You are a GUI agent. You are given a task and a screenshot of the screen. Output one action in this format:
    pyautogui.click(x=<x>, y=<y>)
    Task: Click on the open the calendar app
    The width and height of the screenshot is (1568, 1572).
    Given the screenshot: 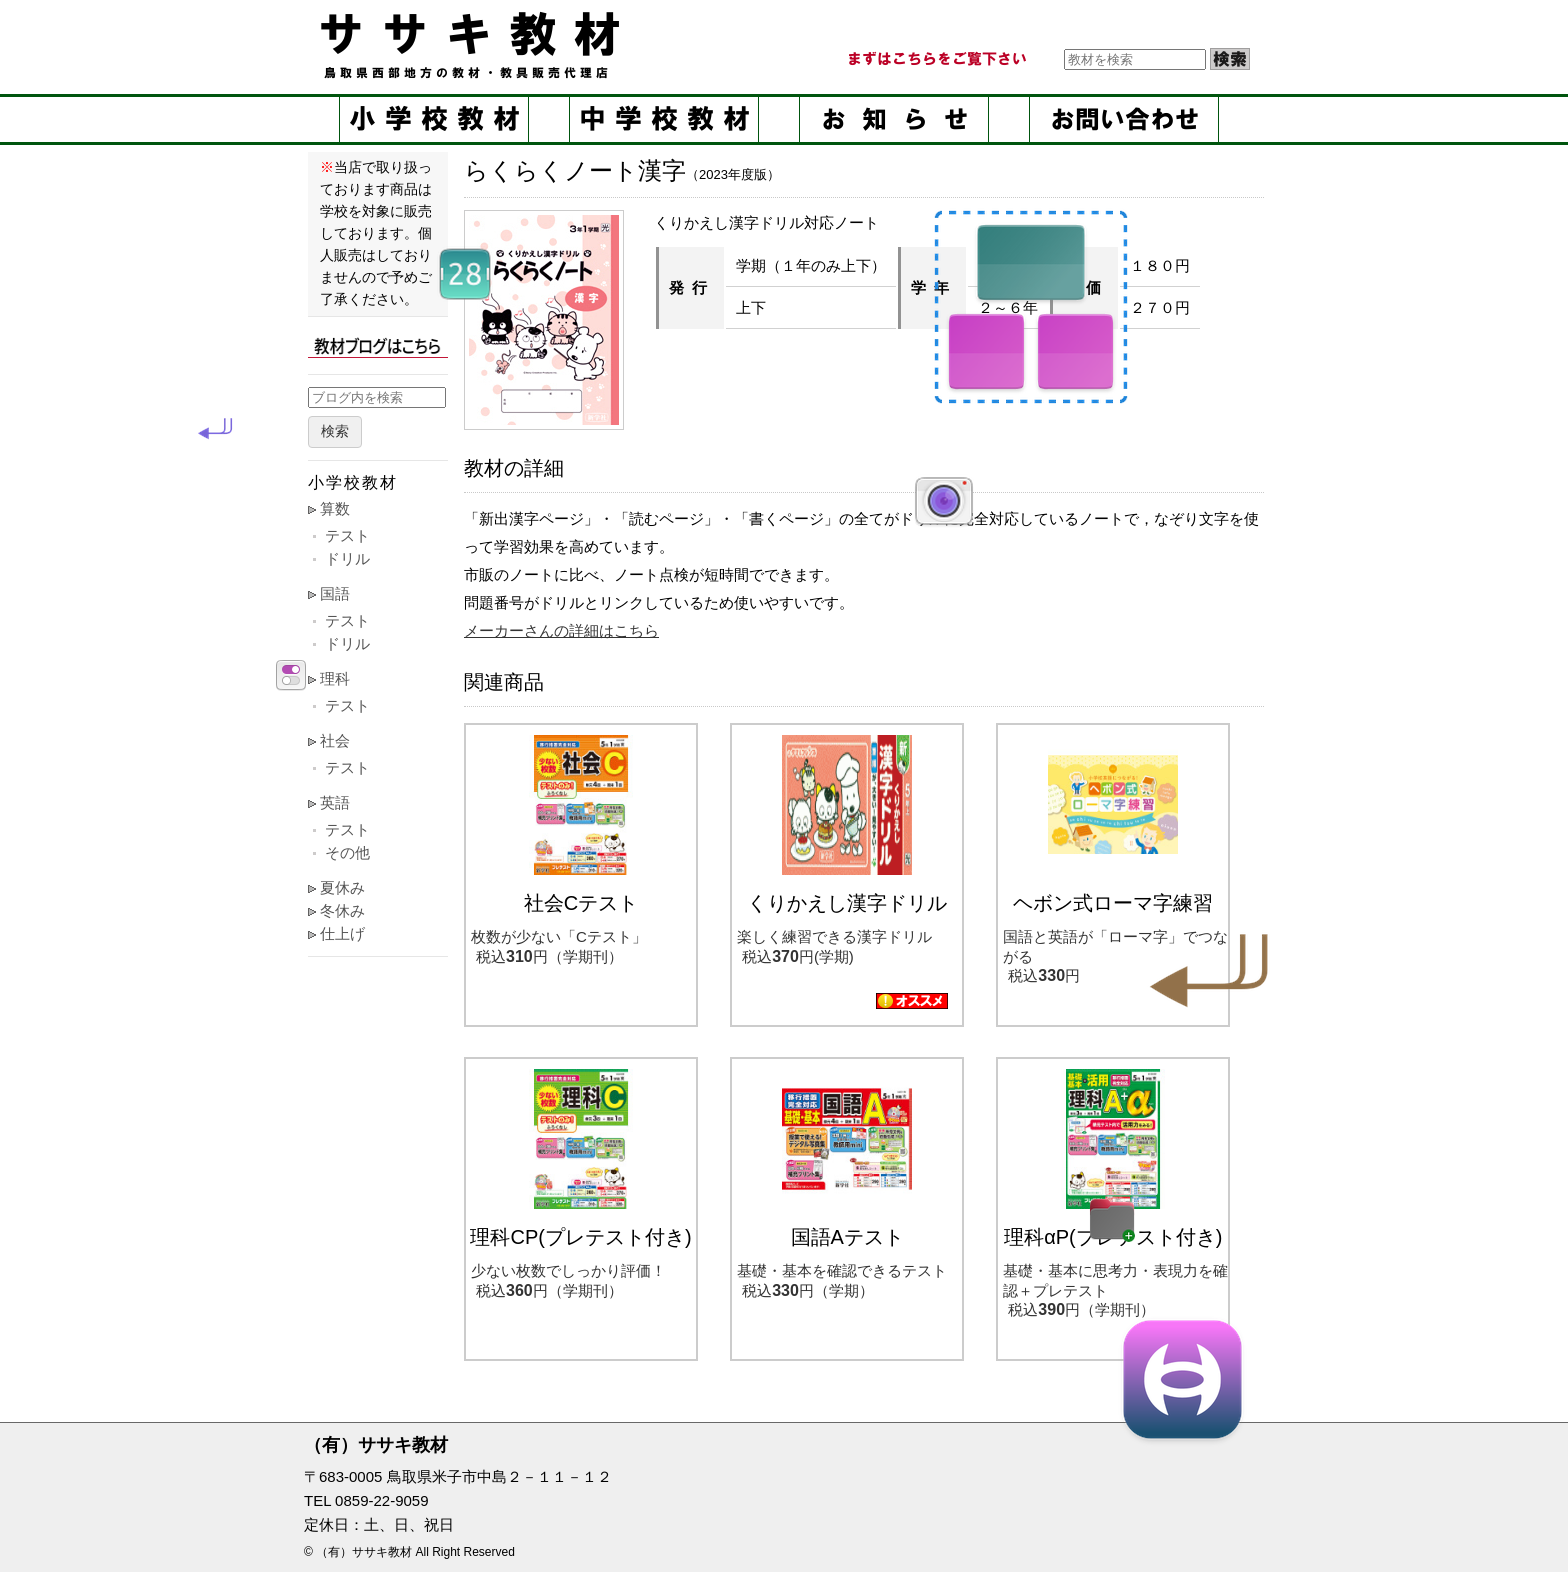 What is the action you would take?
    pyautogui.click(x=465, y=274)
    